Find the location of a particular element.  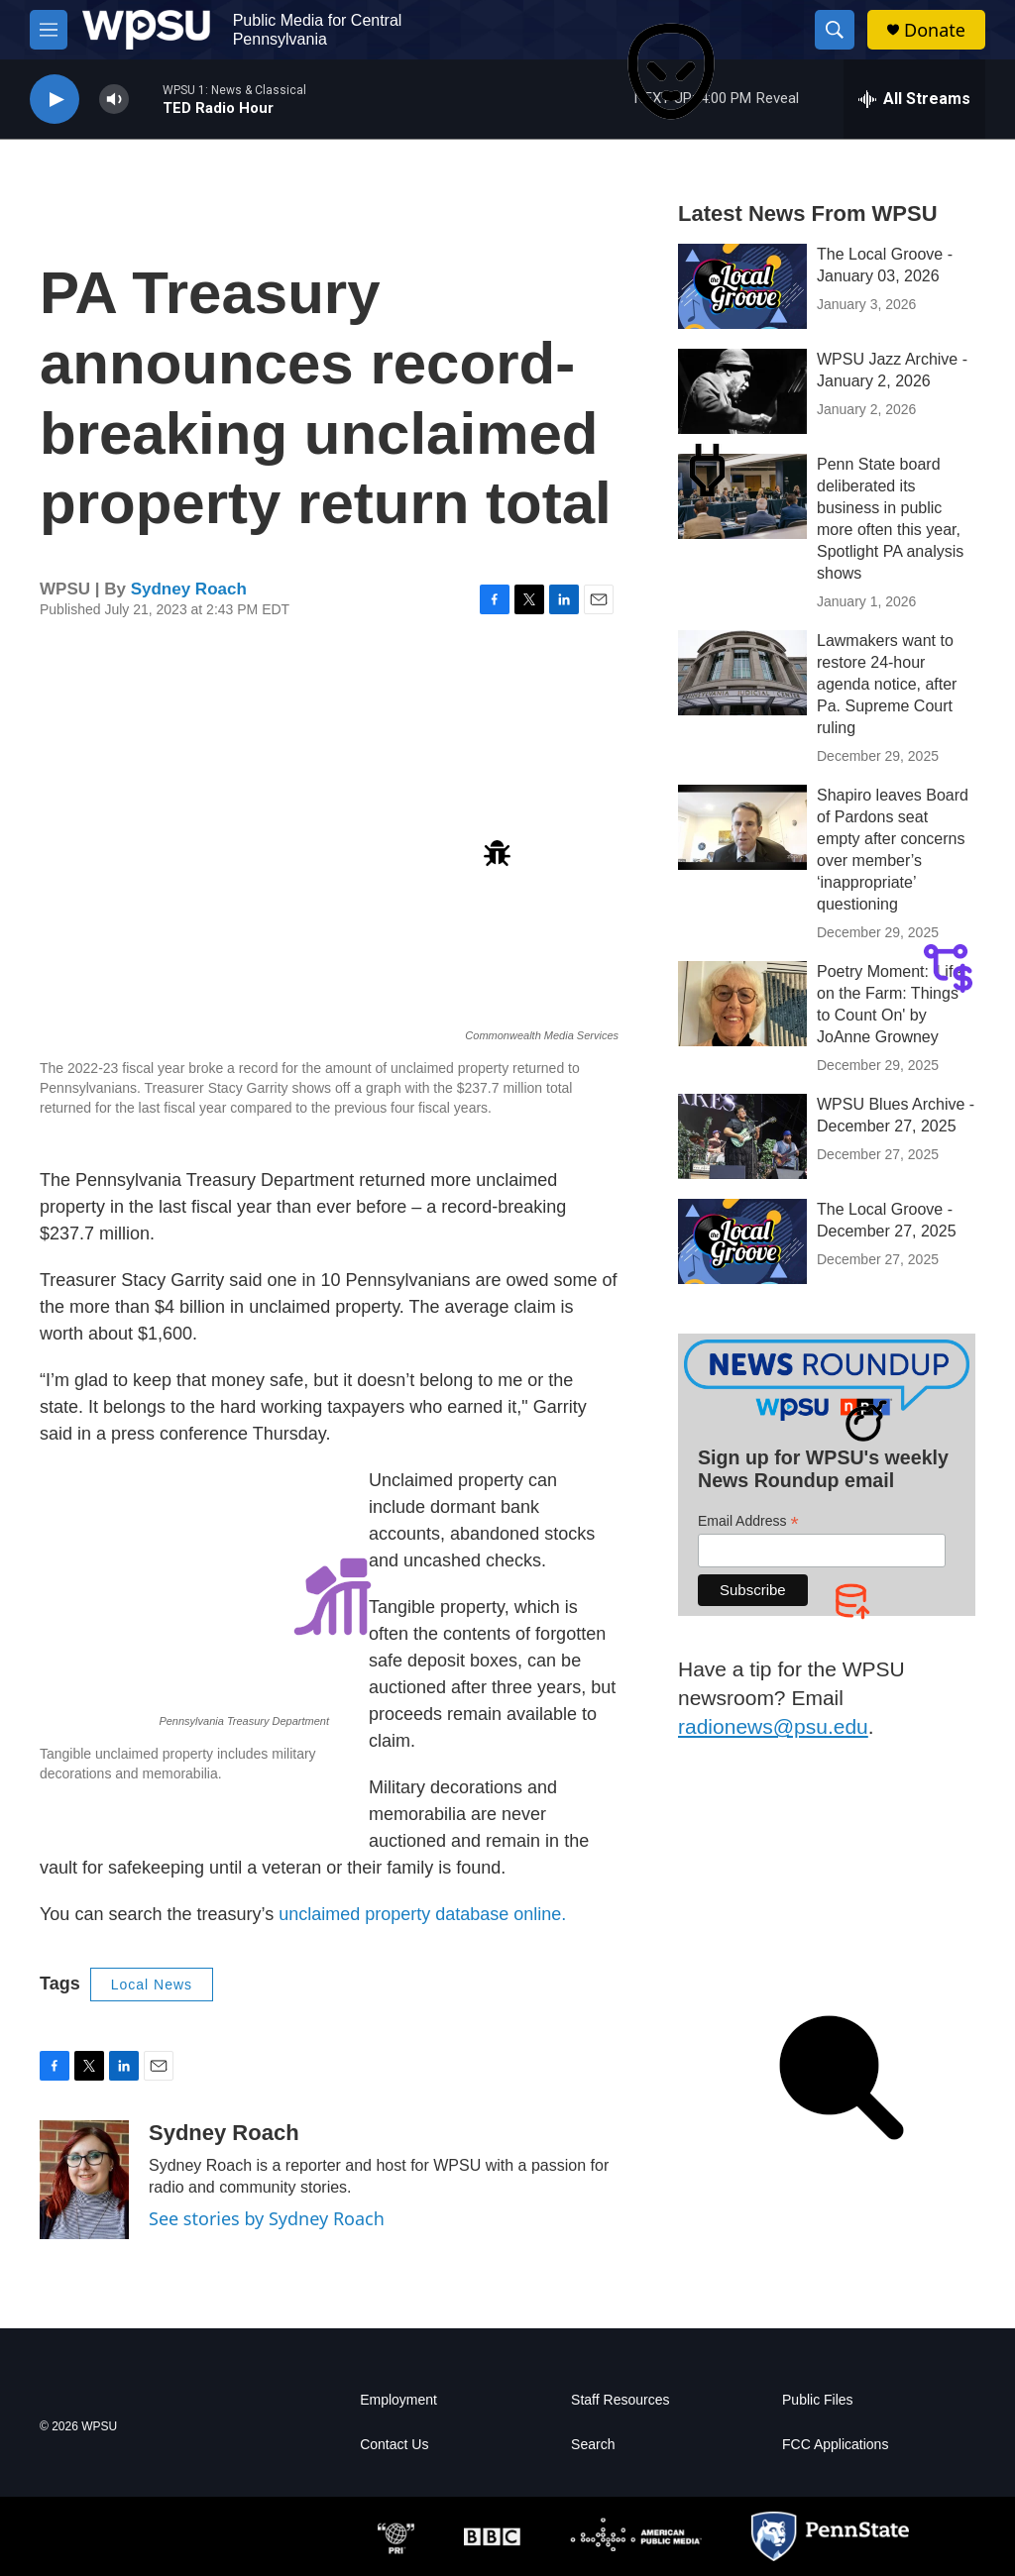

indicates sci-fi or extraterrestrial content is located at coordinates (671, 71).